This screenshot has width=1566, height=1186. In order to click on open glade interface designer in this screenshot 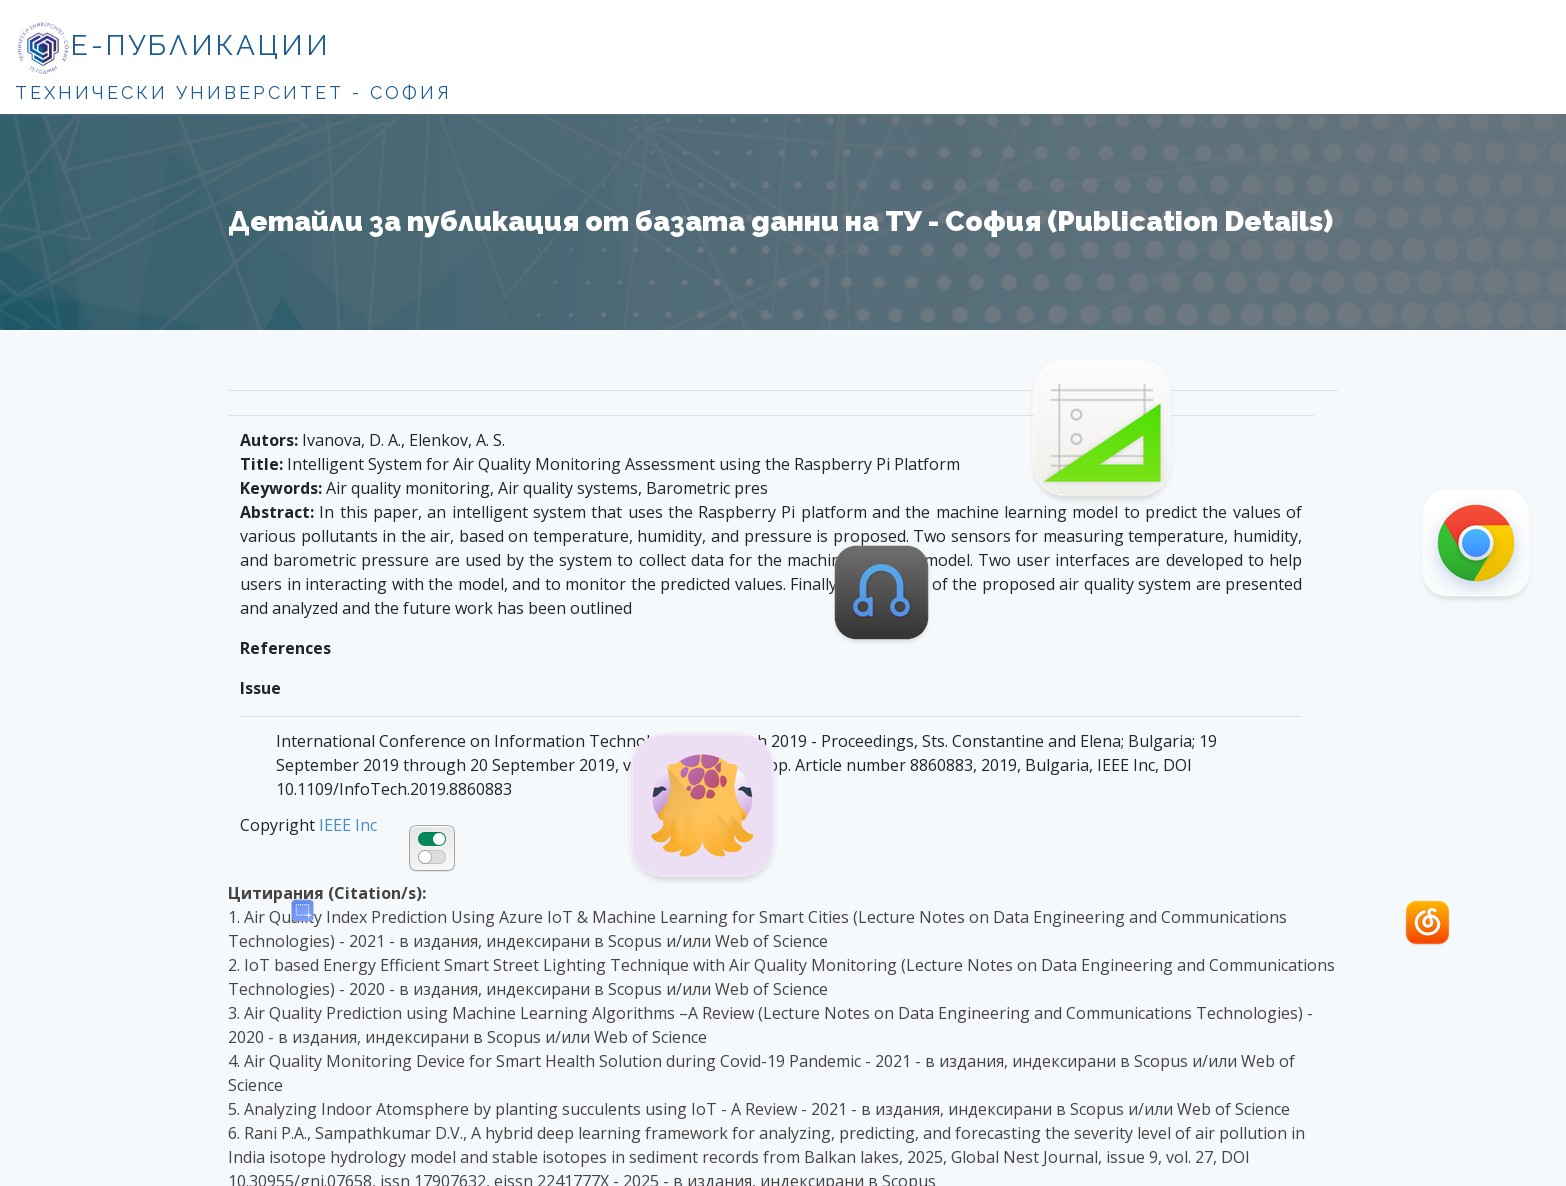, I will do `click(1102, 428)`.